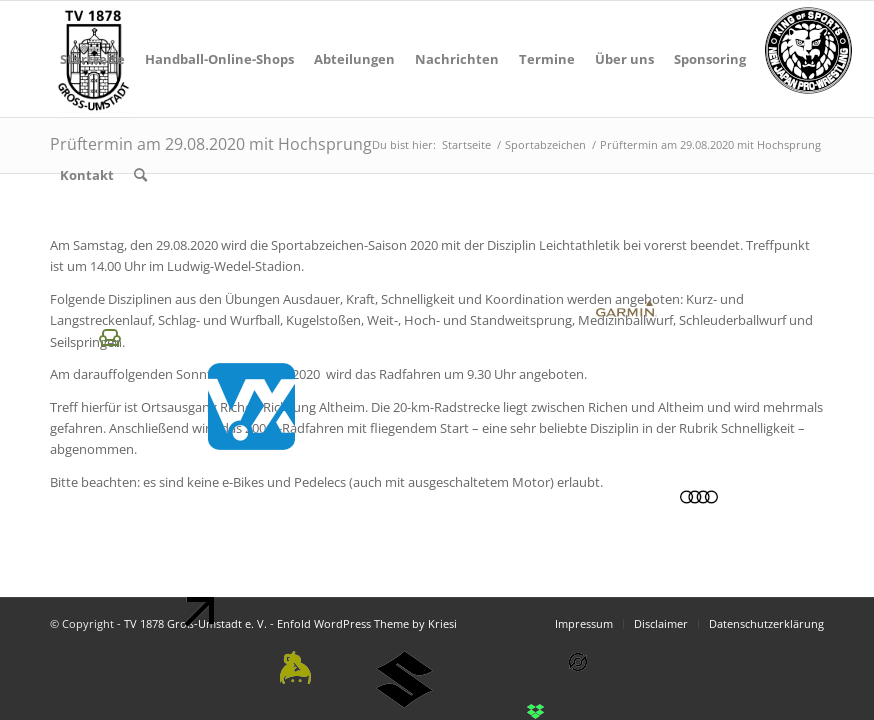 This screenshot has width=874, height=720. What do you see at coordinates (699, 497) in the screenshot?
I see `Audi brand or vehicle information` at bounding box center [699, 497].